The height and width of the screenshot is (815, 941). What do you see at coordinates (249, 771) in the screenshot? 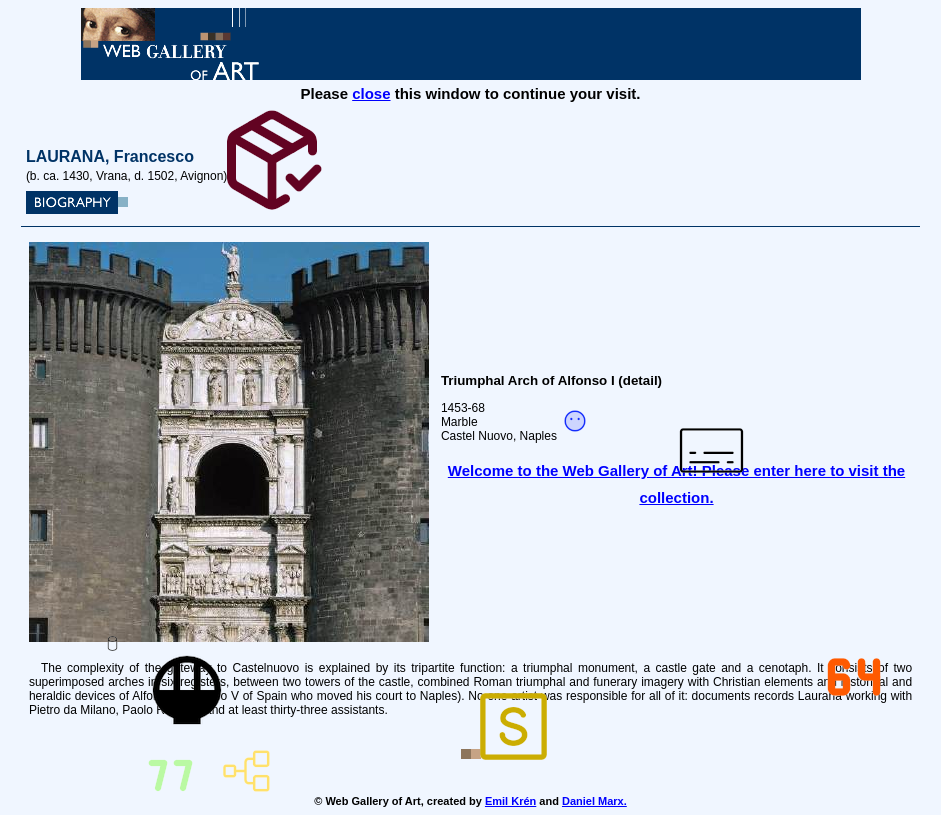
I see `view hierarchical structure or organization` at bounding box center [249, 771].